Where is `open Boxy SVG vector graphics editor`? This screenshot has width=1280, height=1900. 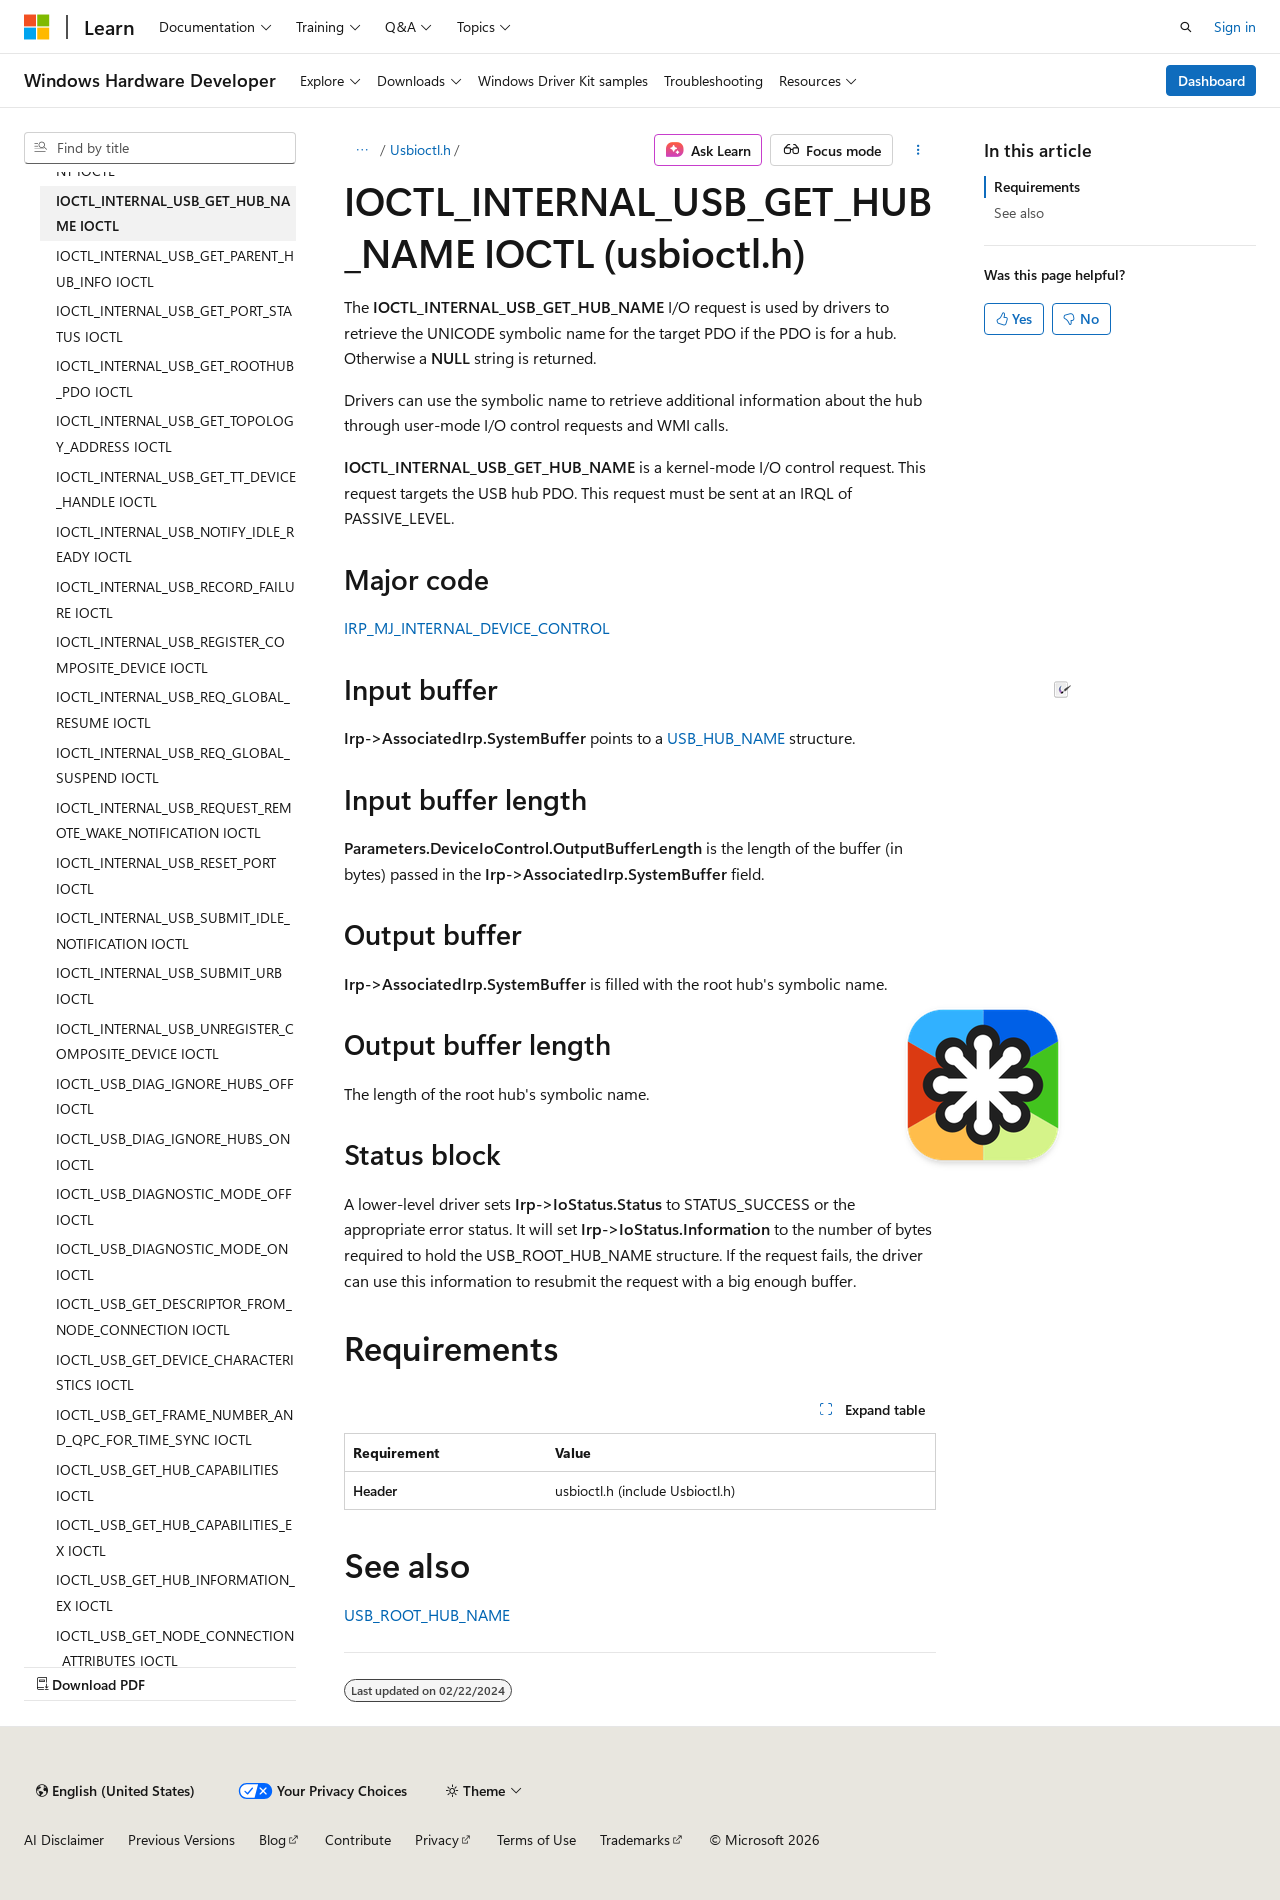 open Boxy SVG vector graphics editor is located at coordinates (983, 1085).